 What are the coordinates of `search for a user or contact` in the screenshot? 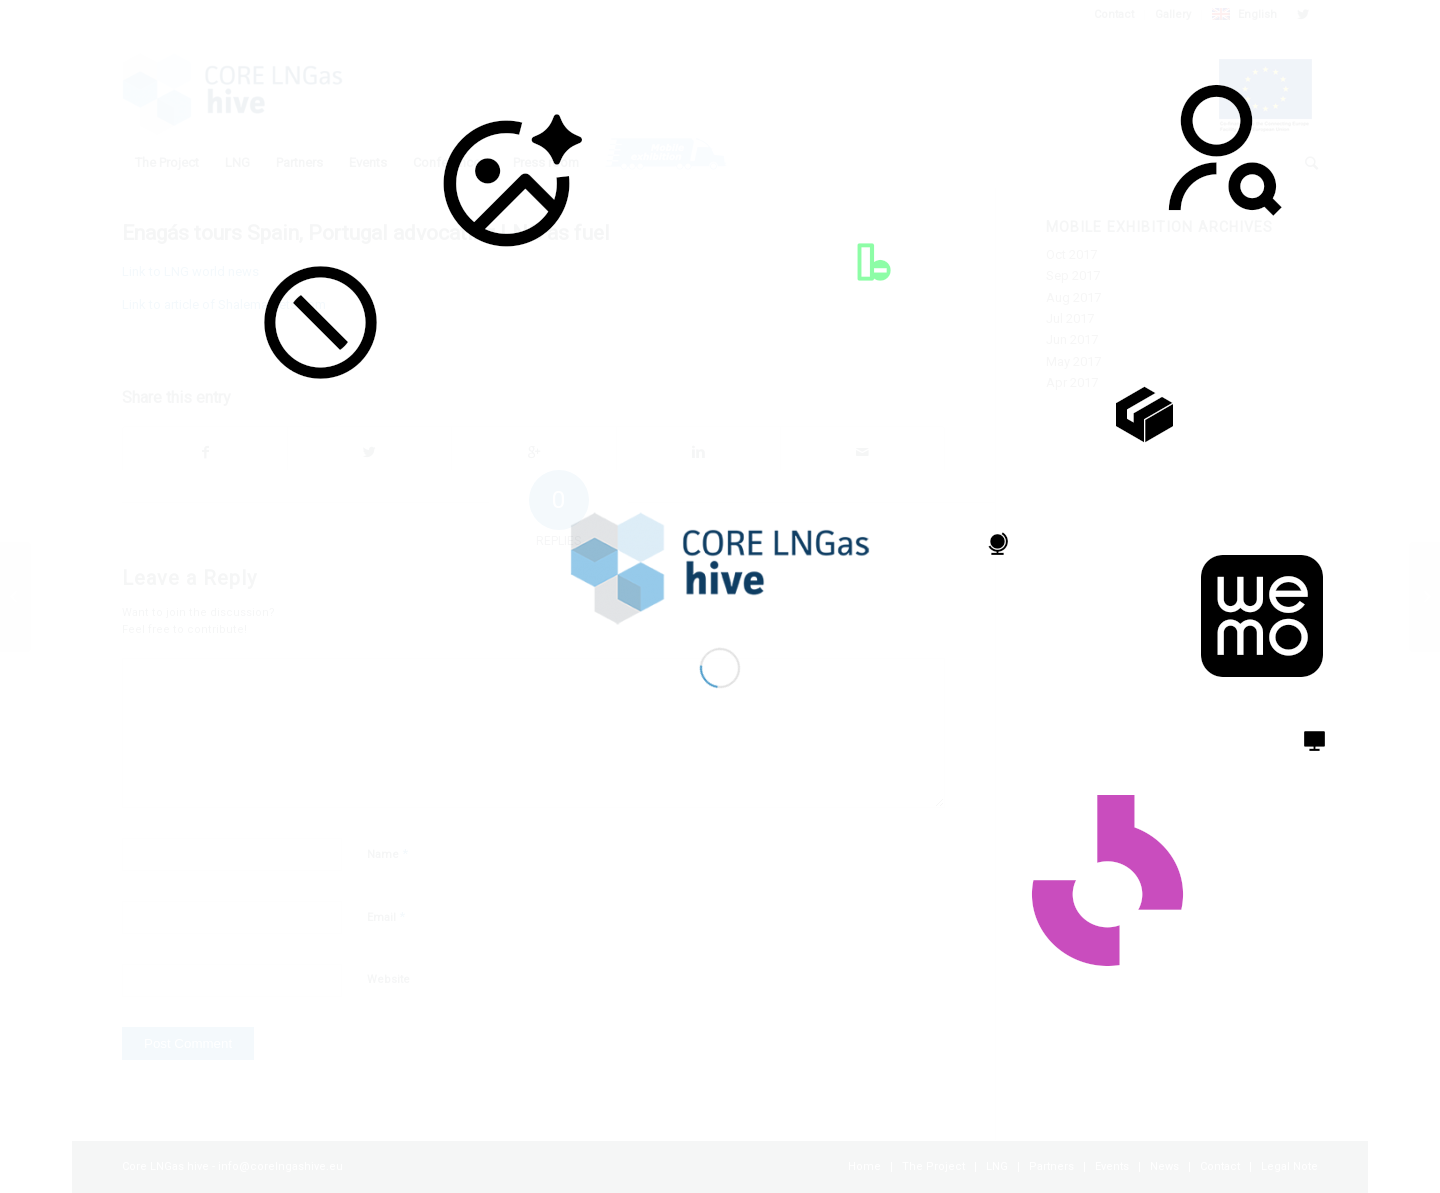 It's located at (1216, 150).